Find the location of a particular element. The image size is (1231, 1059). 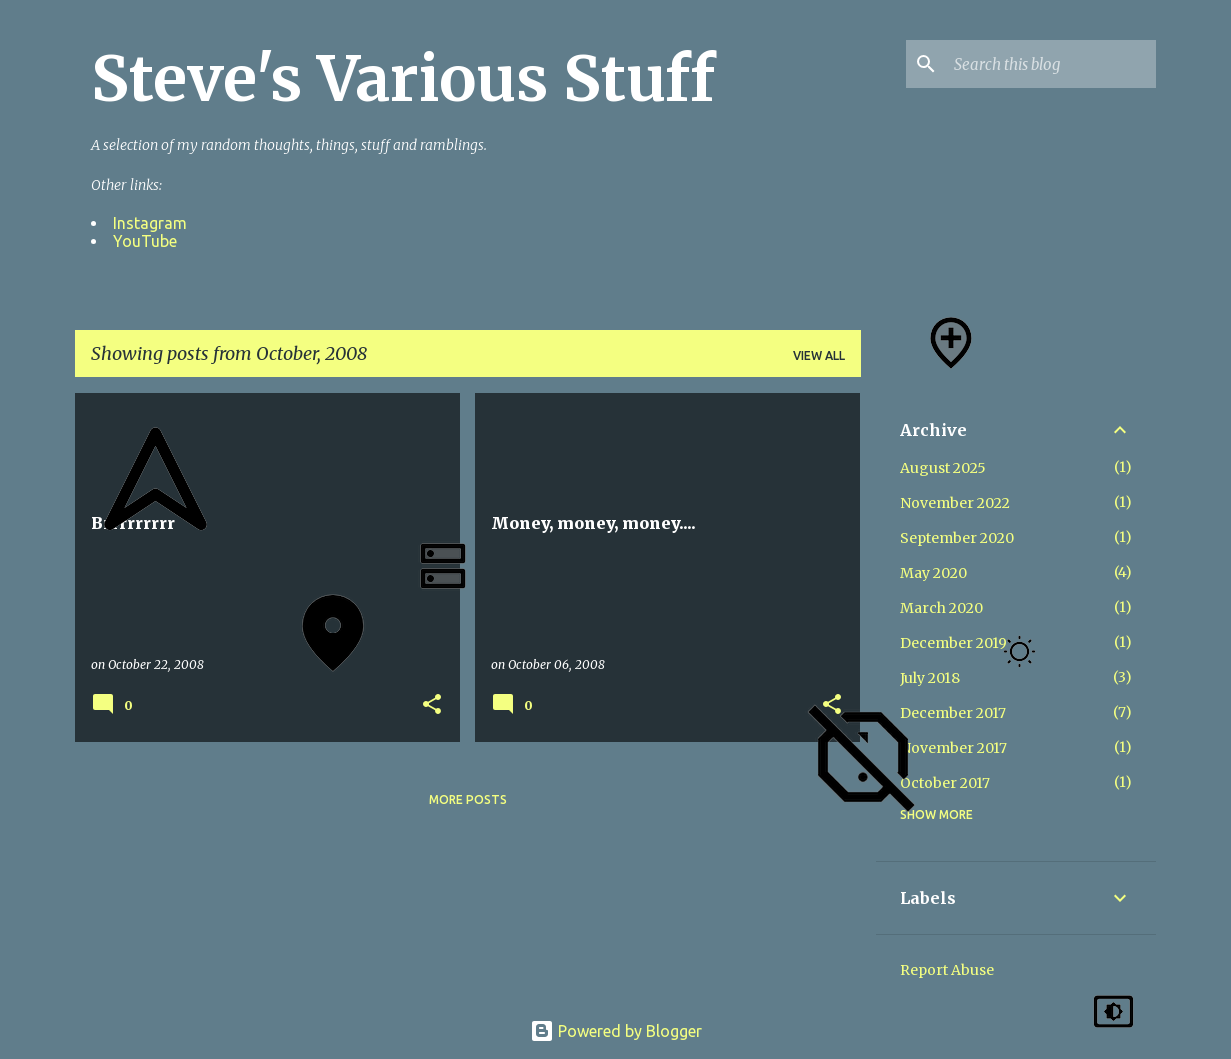

view location on map is located at coordinates (333, 633).